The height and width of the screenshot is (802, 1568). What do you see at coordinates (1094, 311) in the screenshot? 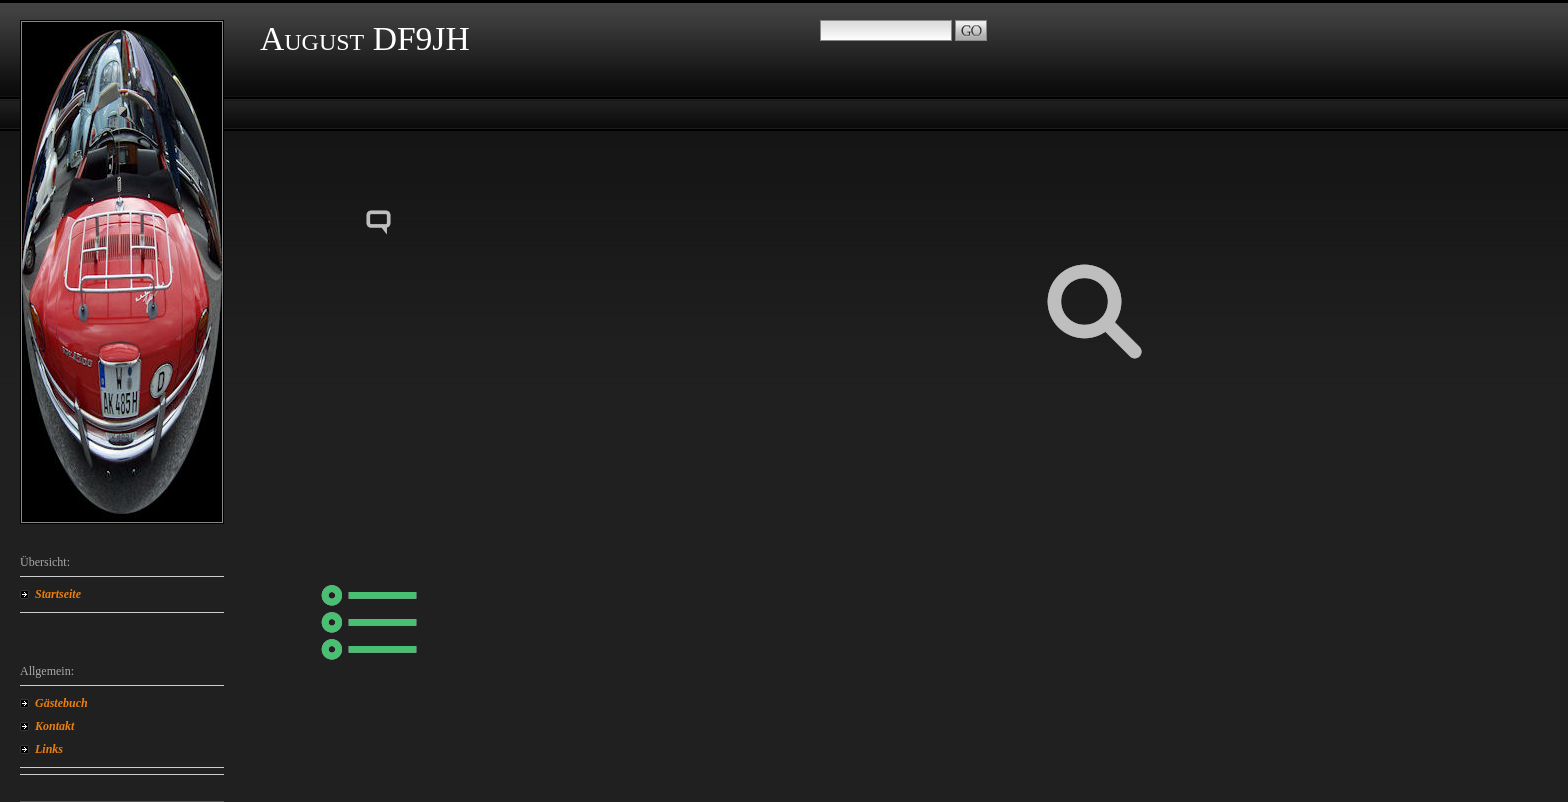
I see `open saved searches folder` at bounding box center [1094, 311].